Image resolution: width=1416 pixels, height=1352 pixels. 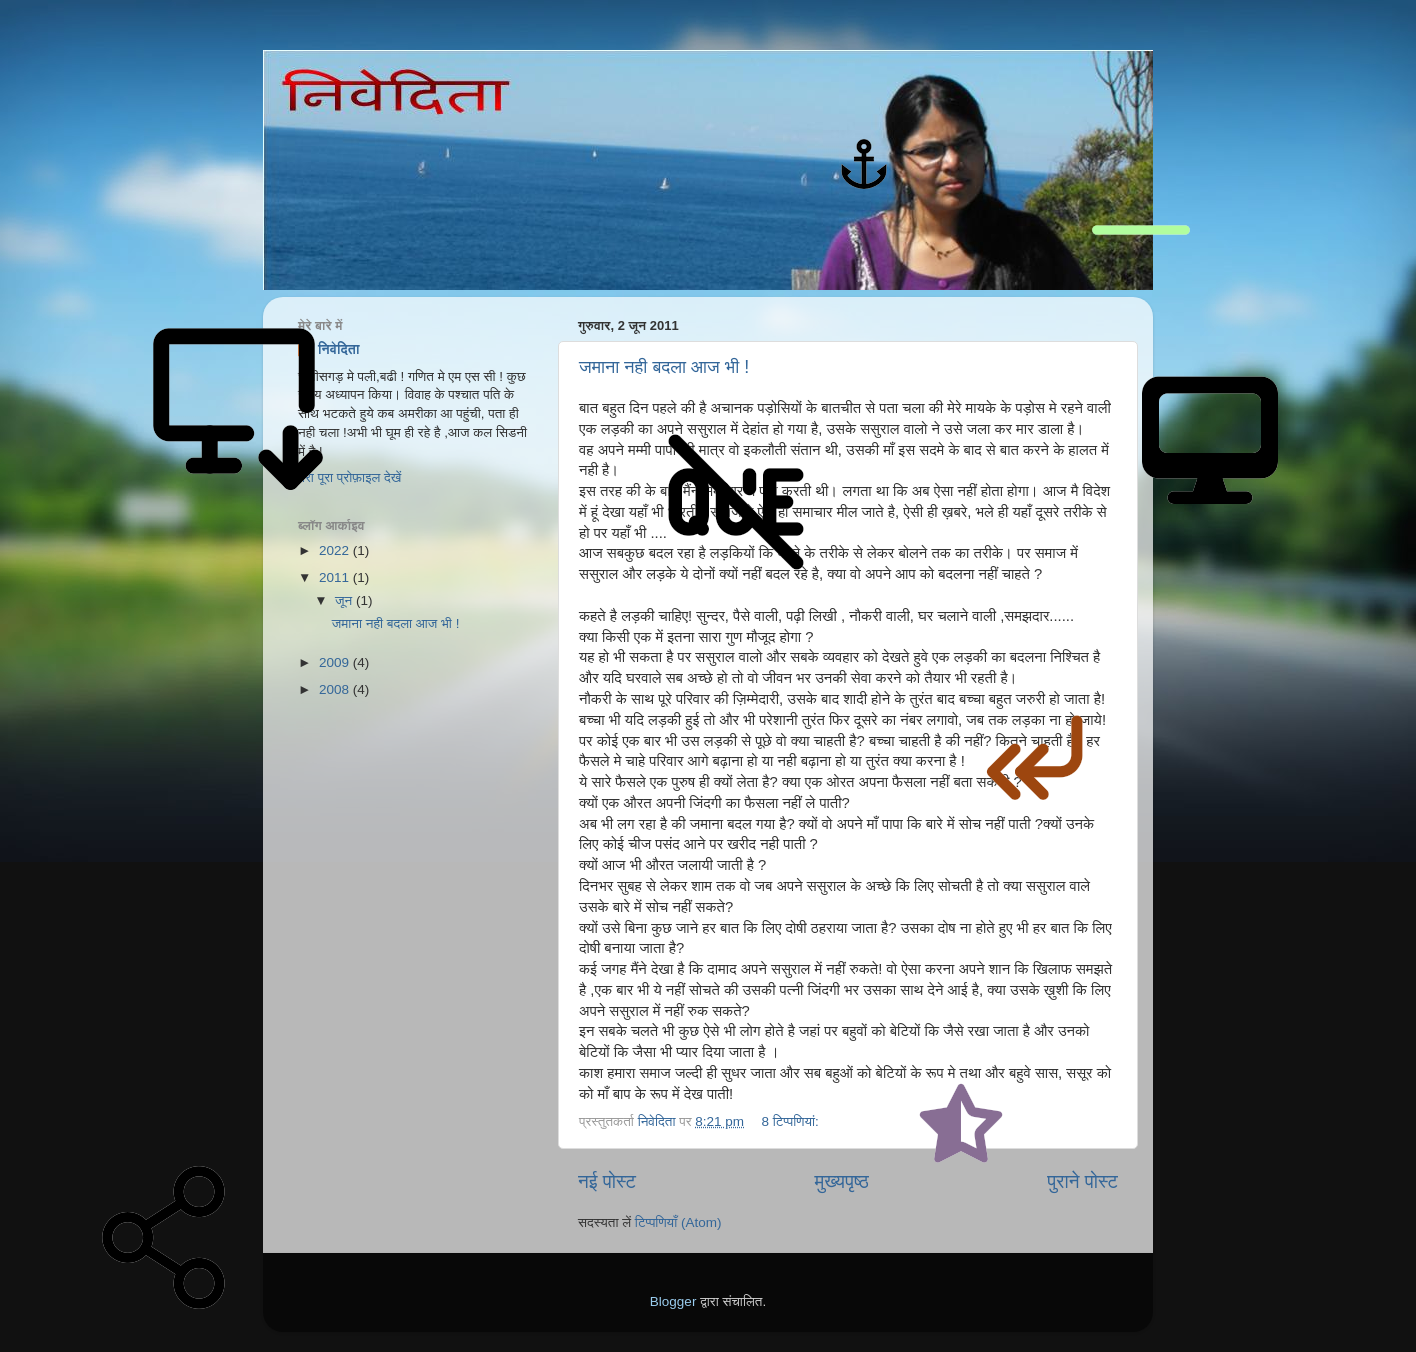 What do you see at coordinates (234, 401) in the screenshot?
I see `download to desktop computer` at bounding box center [234, 401].